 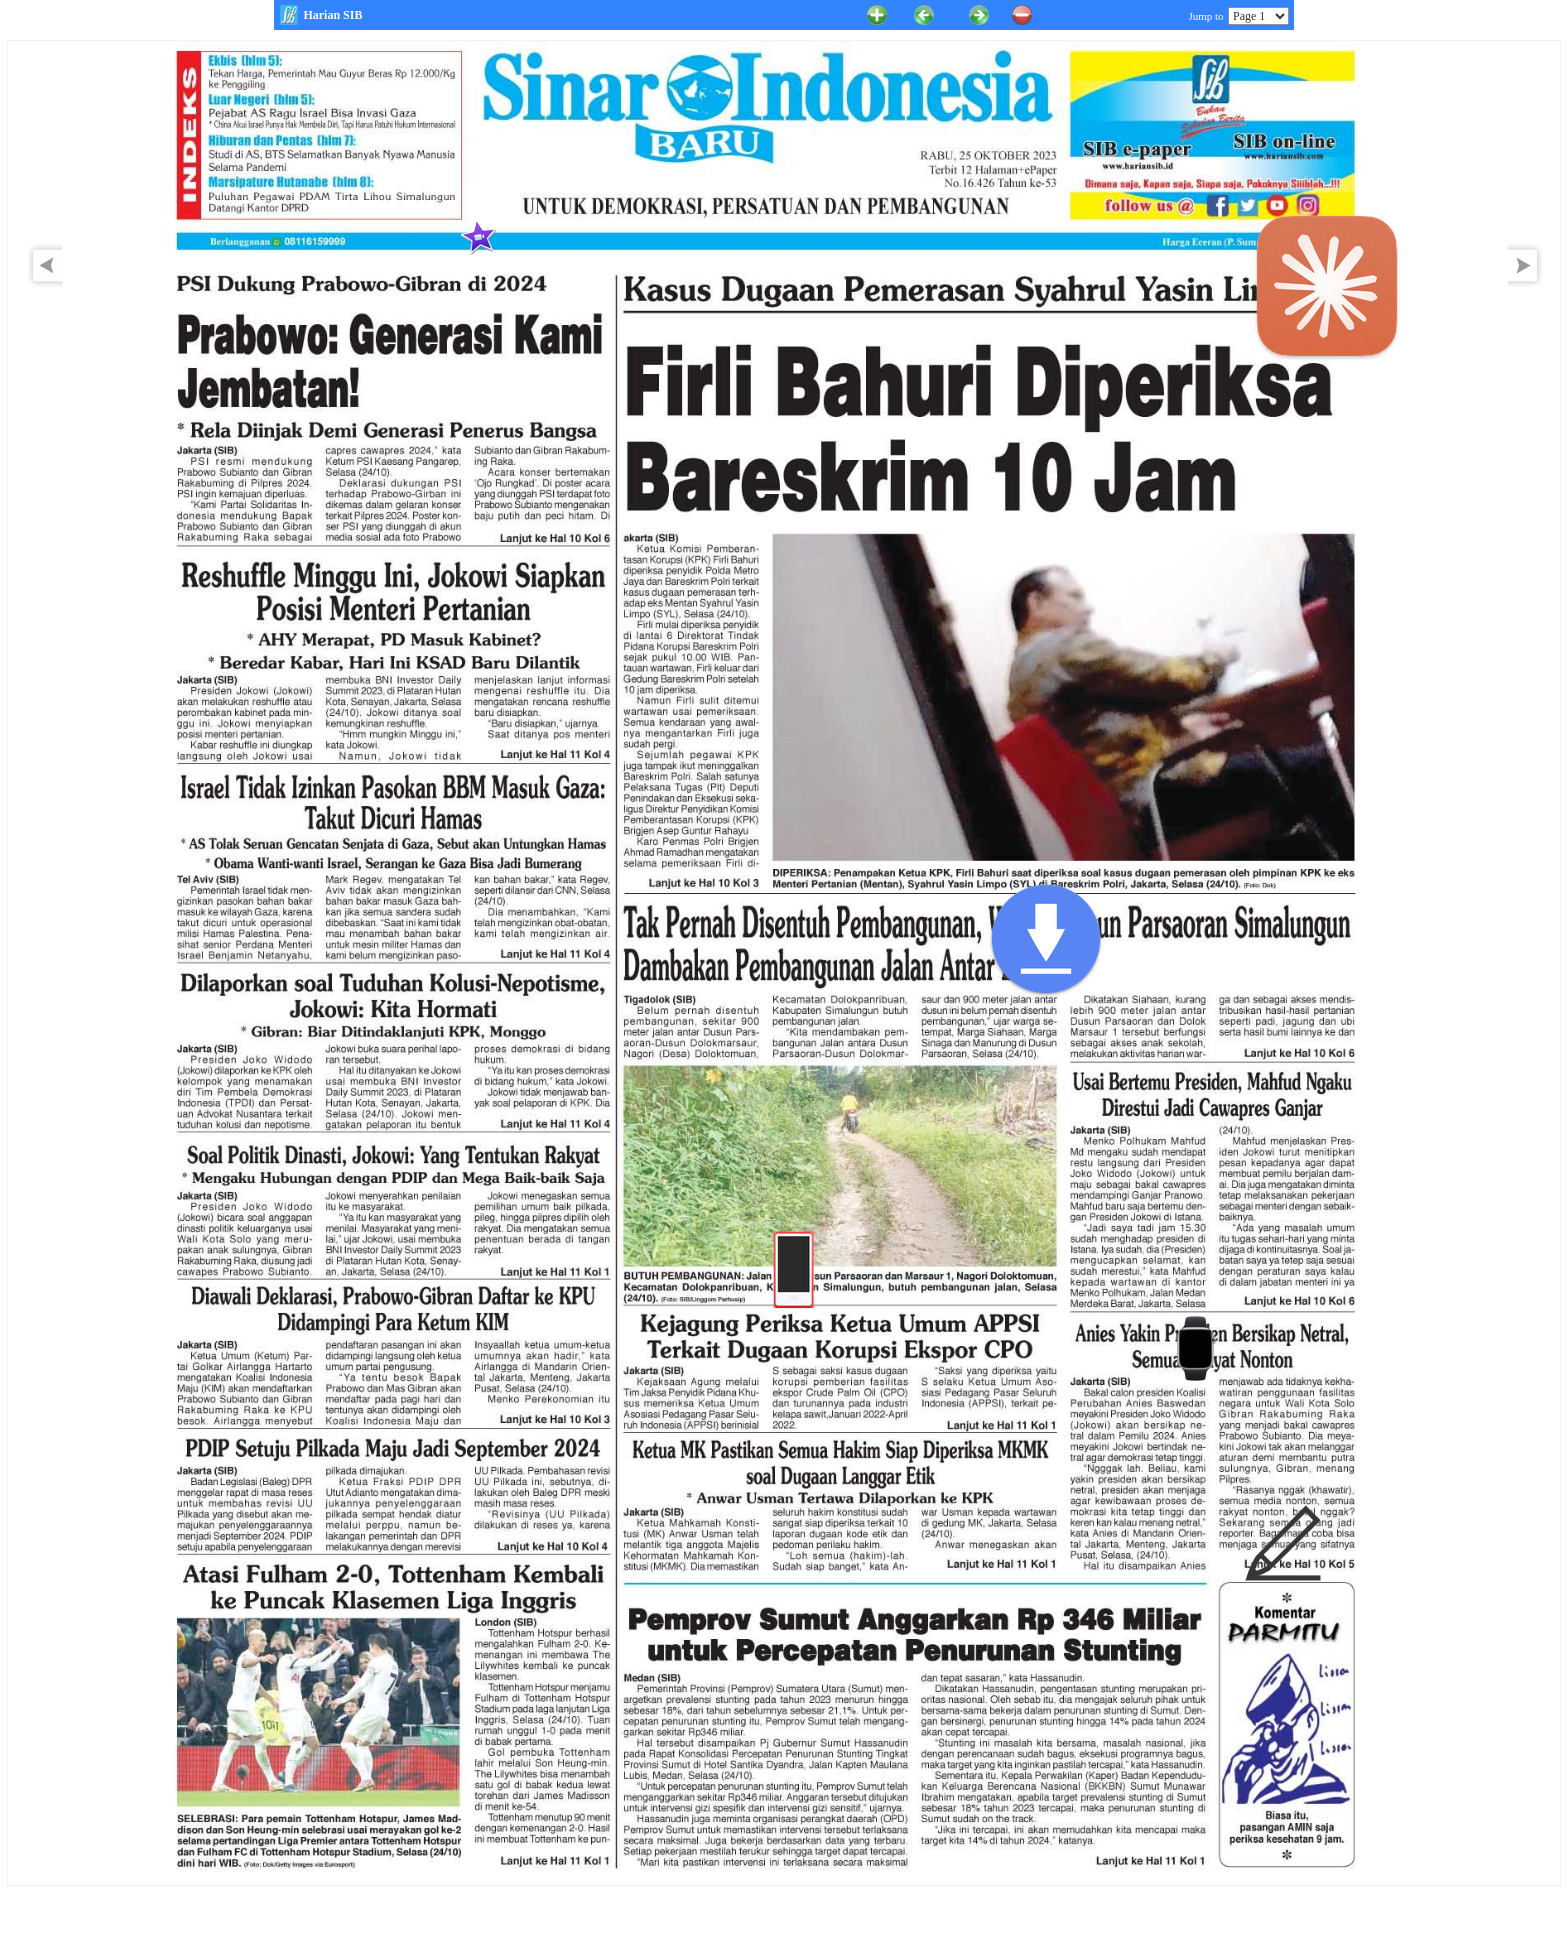 I want to click on access your downloads folder, so click(x=1046, y=939).